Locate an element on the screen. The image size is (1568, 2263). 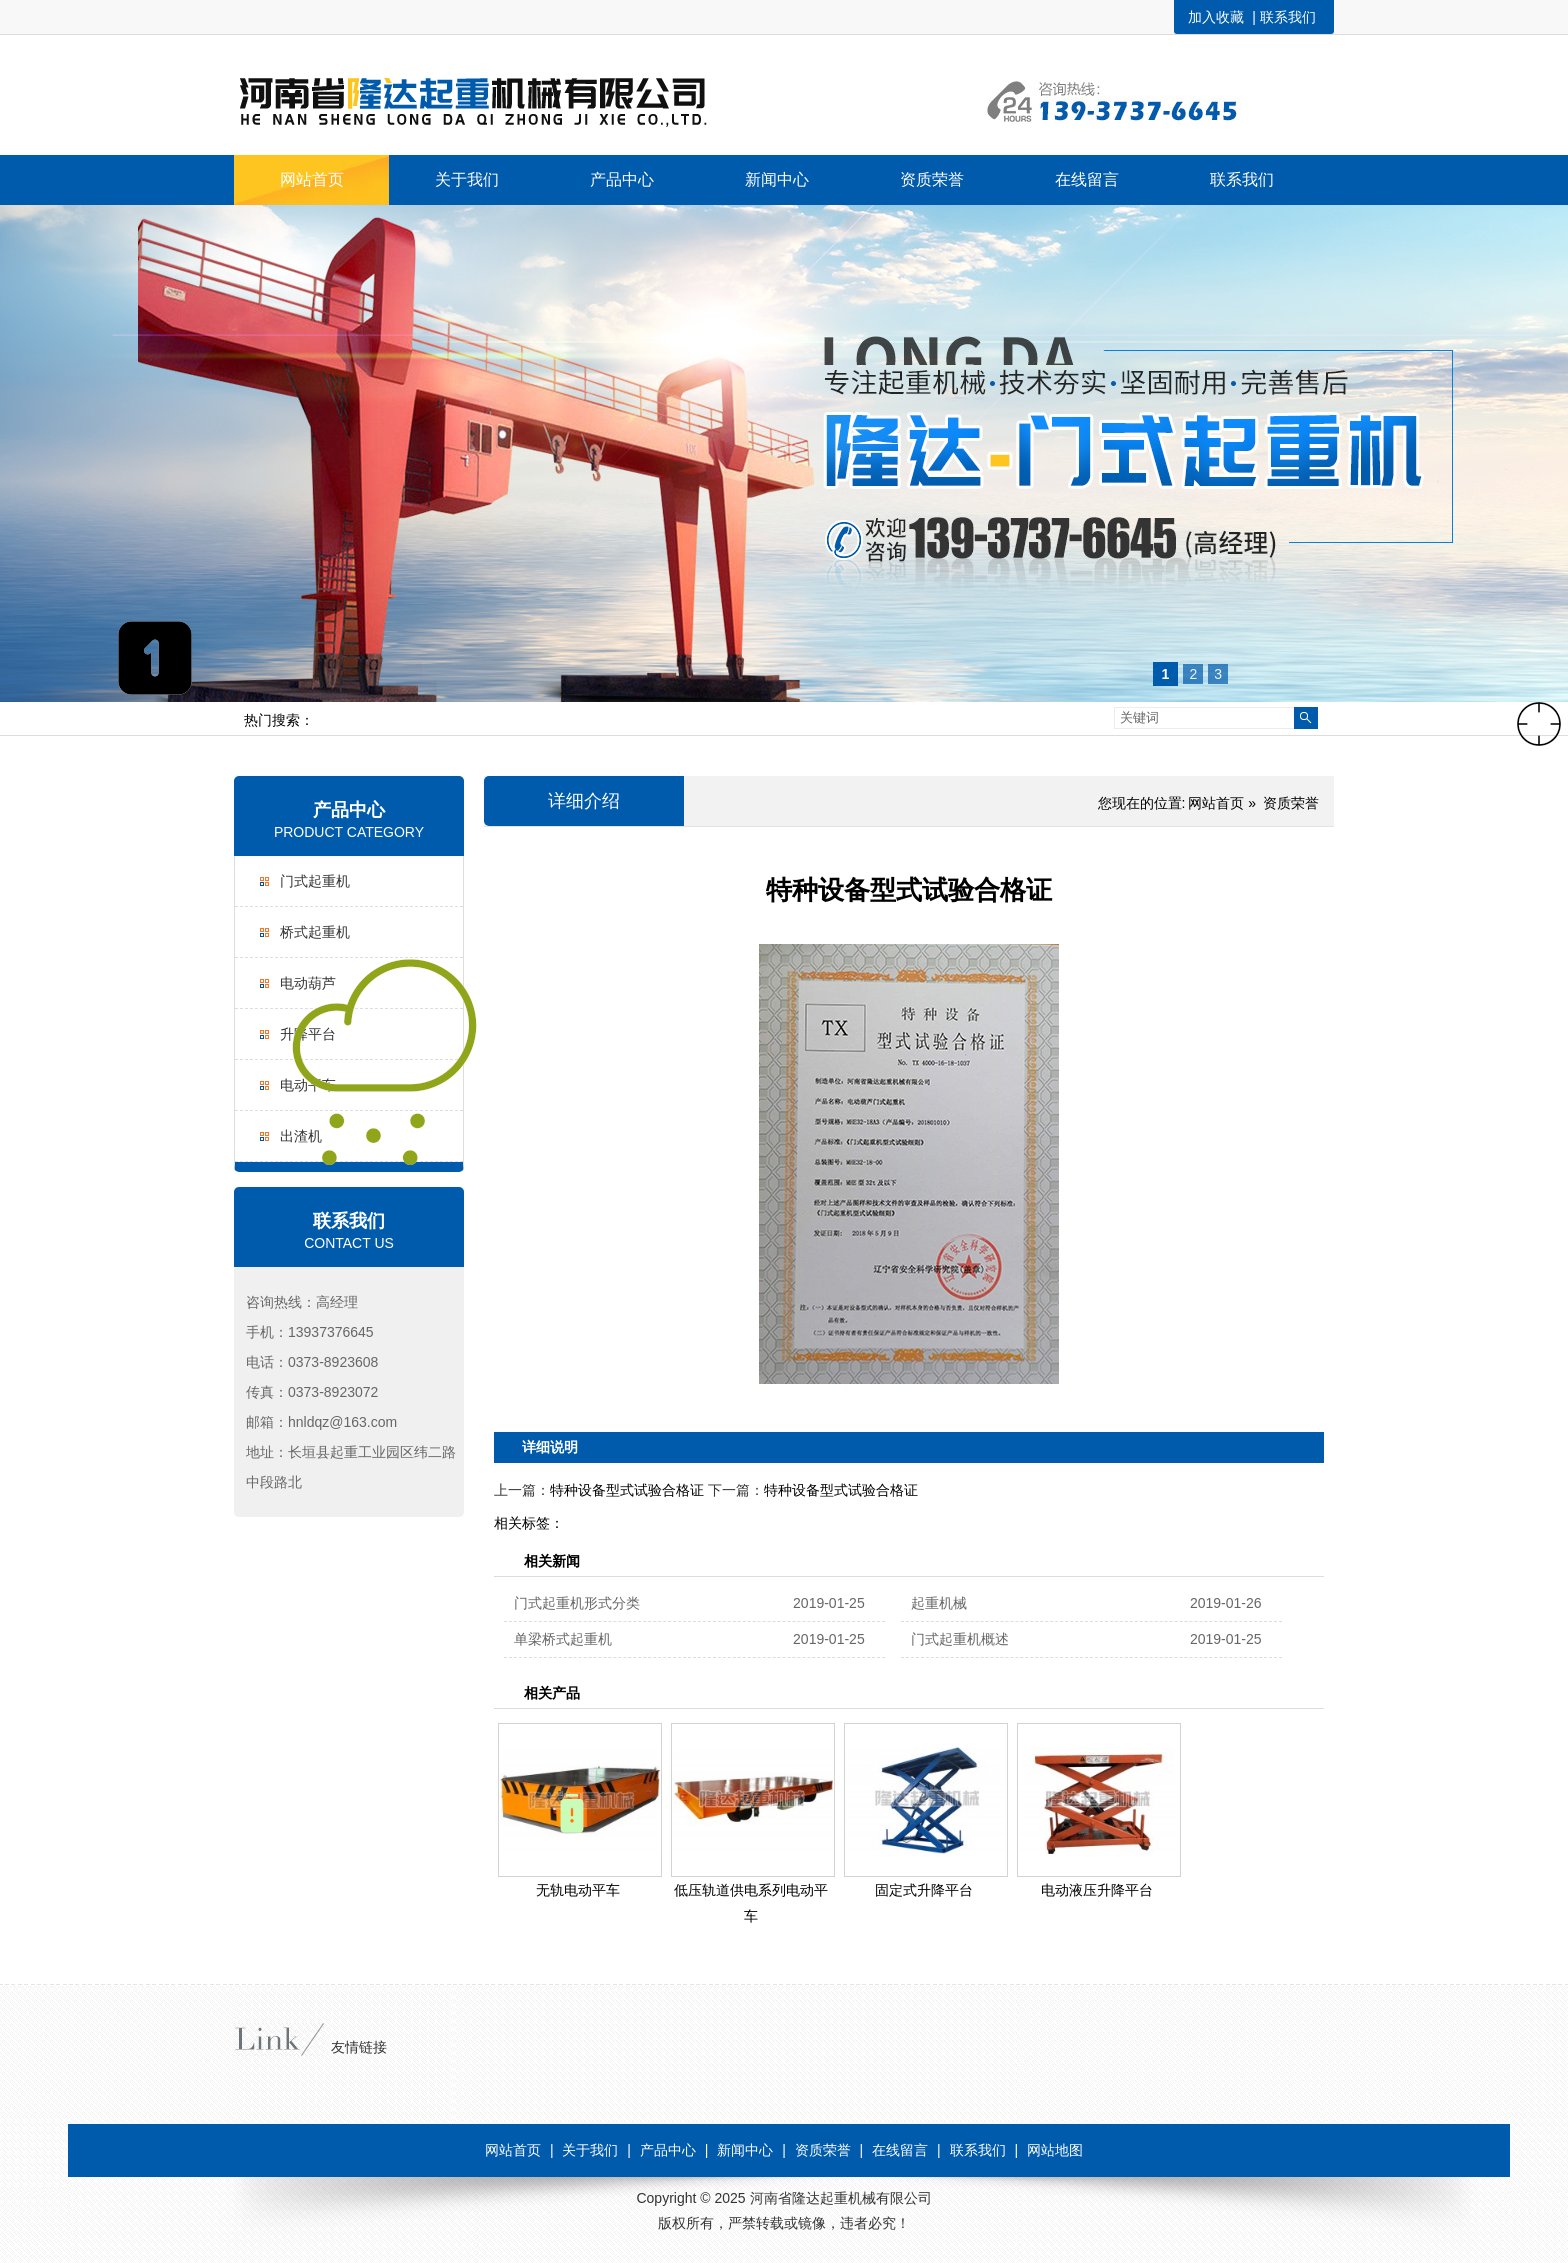
indicates snowy weather conditions is located at coordinates (384, 1058).